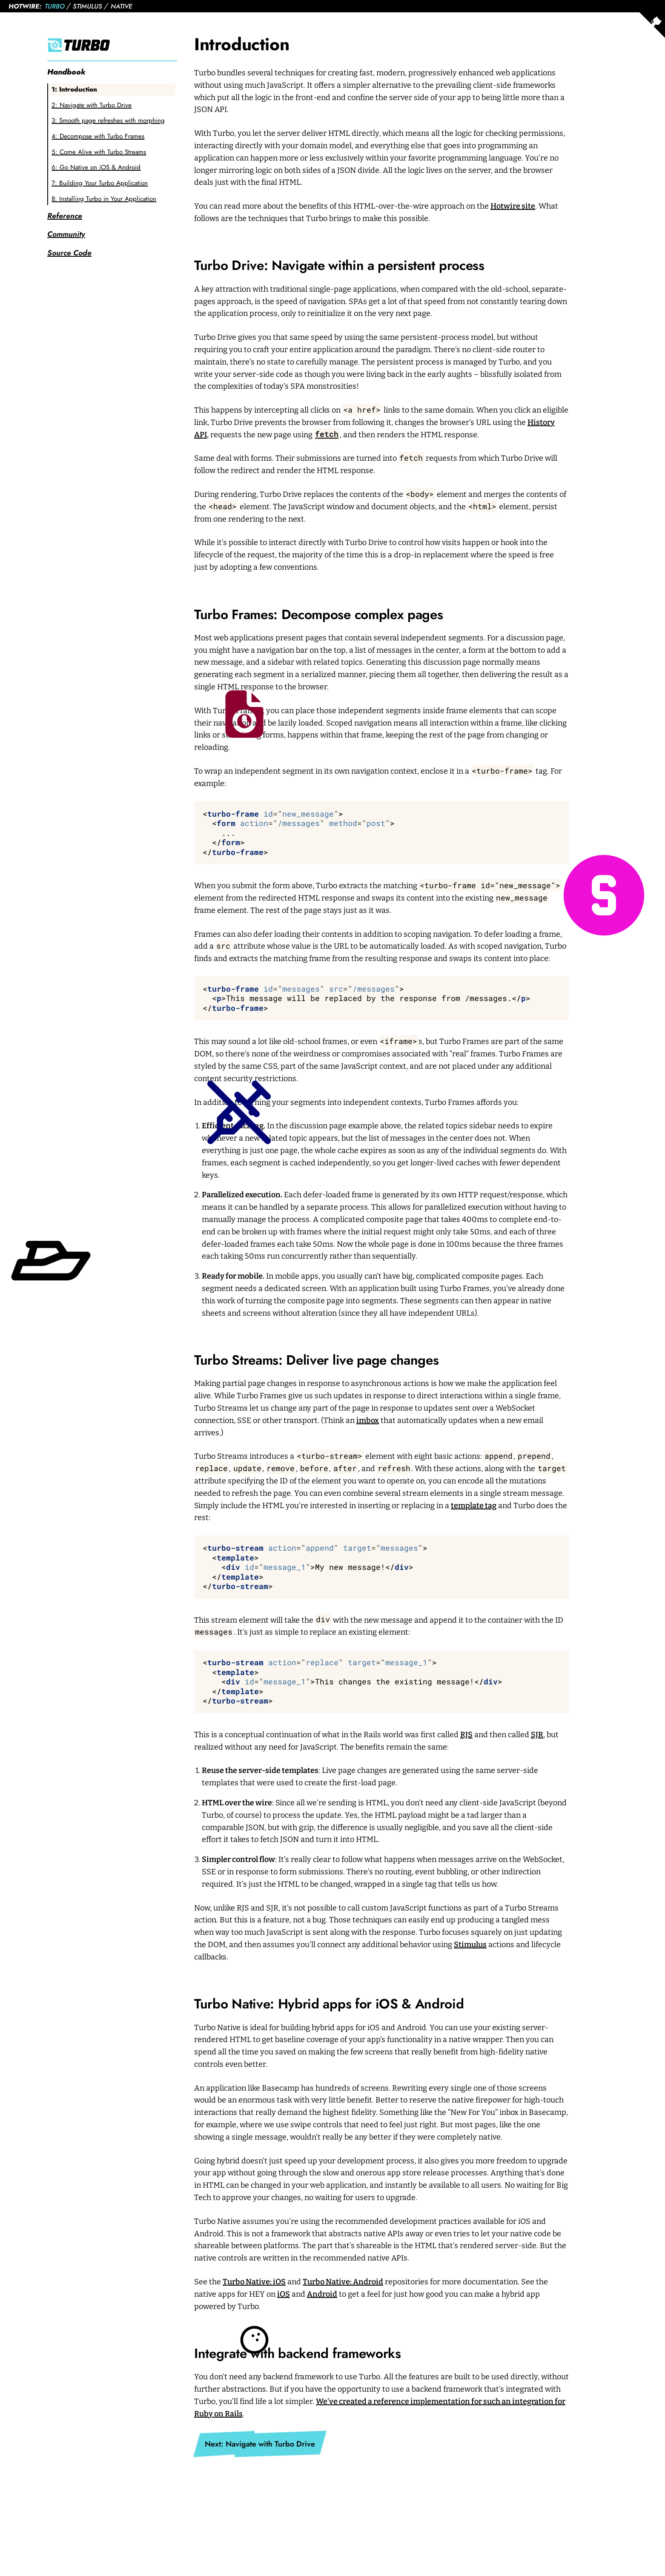 The height and width of the screenshot is (2576, 665). What do you see at coordinates (51, 1259) in the screenshot?
I see `access boat rental or marina services` at bounding box center [51, 1259].